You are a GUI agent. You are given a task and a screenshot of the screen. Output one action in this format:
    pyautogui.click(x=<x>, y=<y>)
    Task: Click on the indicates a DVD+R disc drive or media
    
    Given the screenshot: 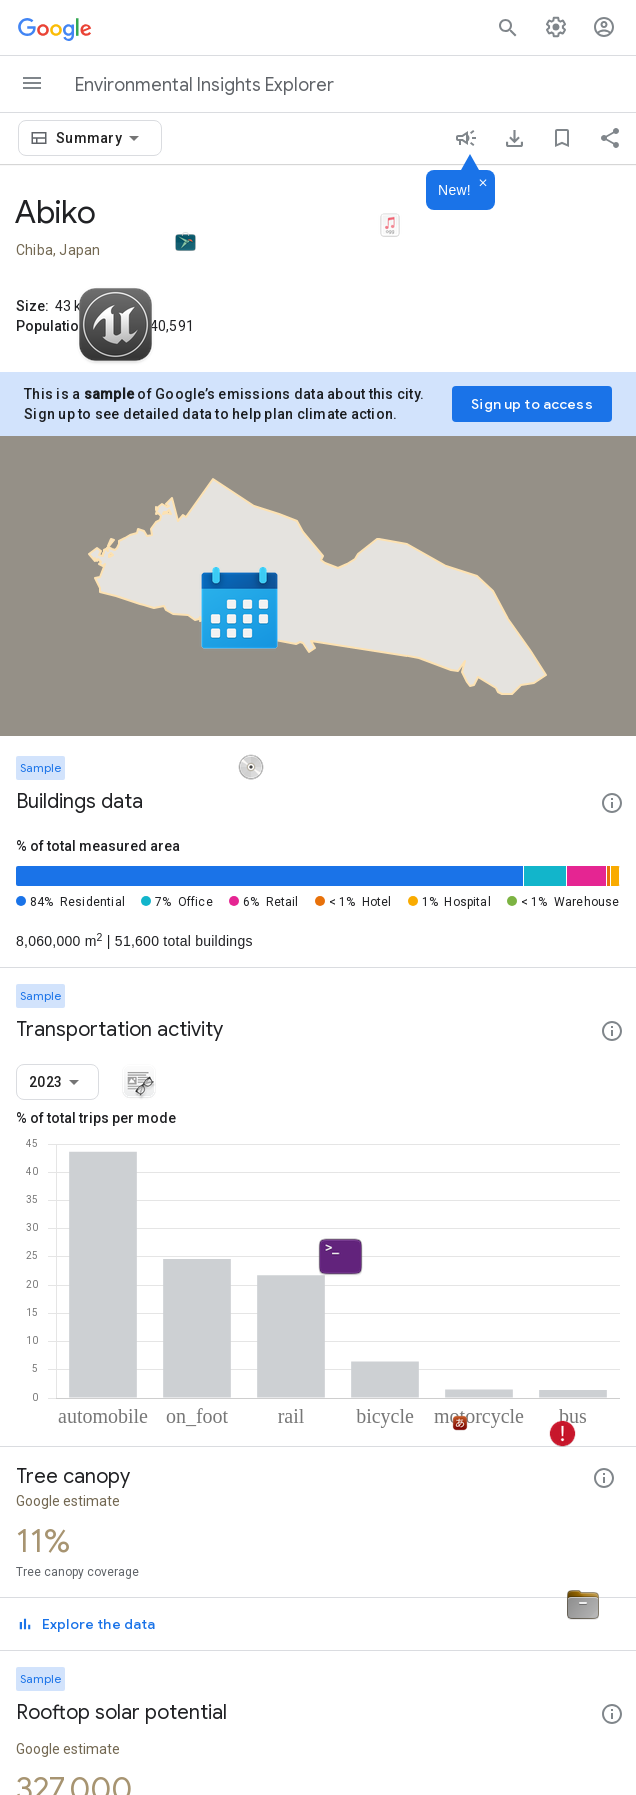 What is the action you would take?
    pyautogui.click(x=251, y=767)
    